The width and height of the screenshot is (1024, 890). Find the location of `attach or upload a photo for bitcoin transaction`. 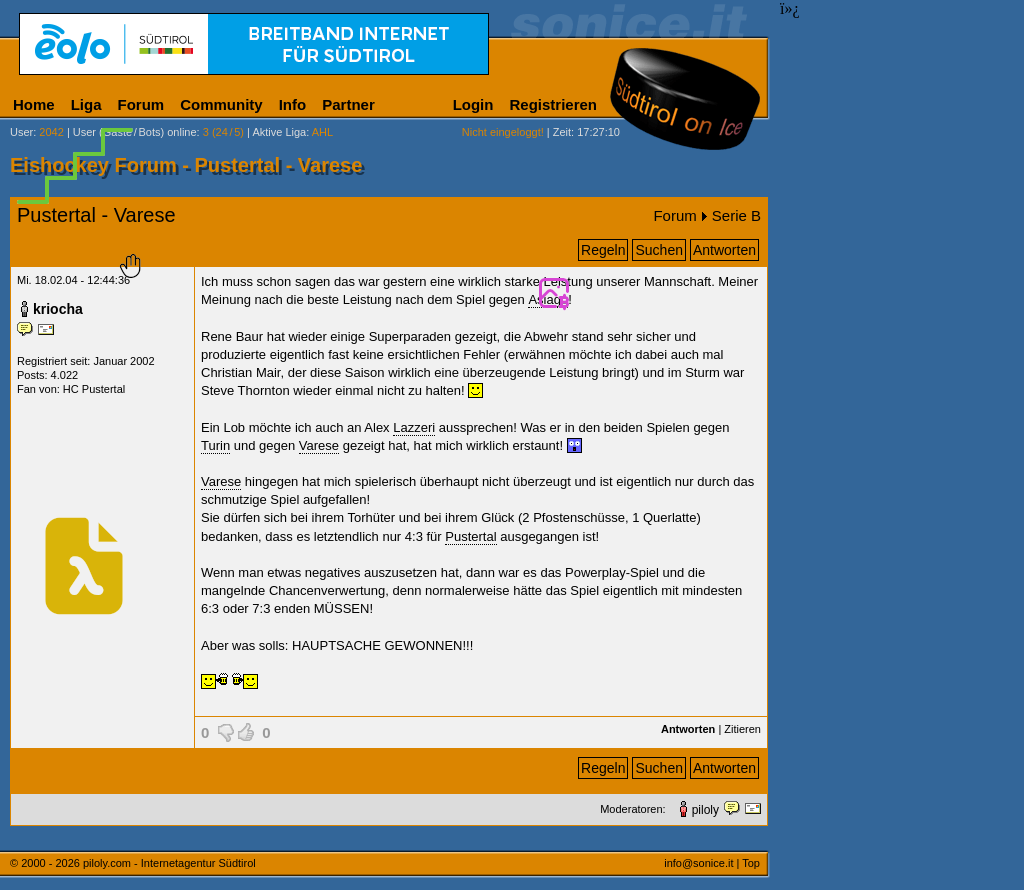

attach or upload a photo for bitcoin transaction is located at coordinates (554, 293).